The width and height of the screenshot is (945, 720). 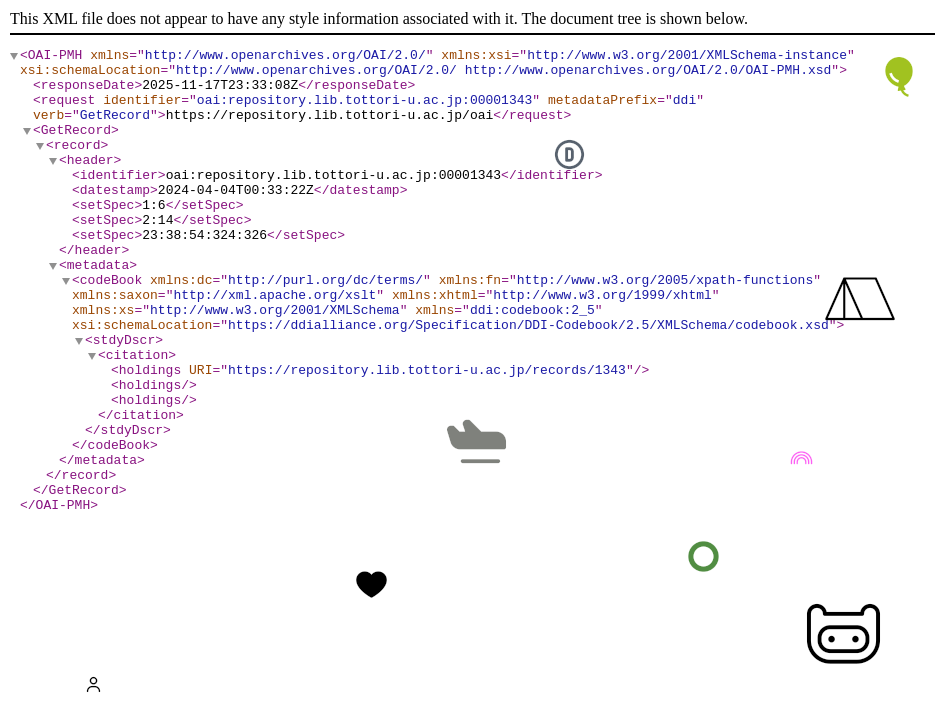 What do you see at coordinates (899, 77) in the screenshot?
I see `indicates a celebration or birthday event` at bounding box center [899, 77].